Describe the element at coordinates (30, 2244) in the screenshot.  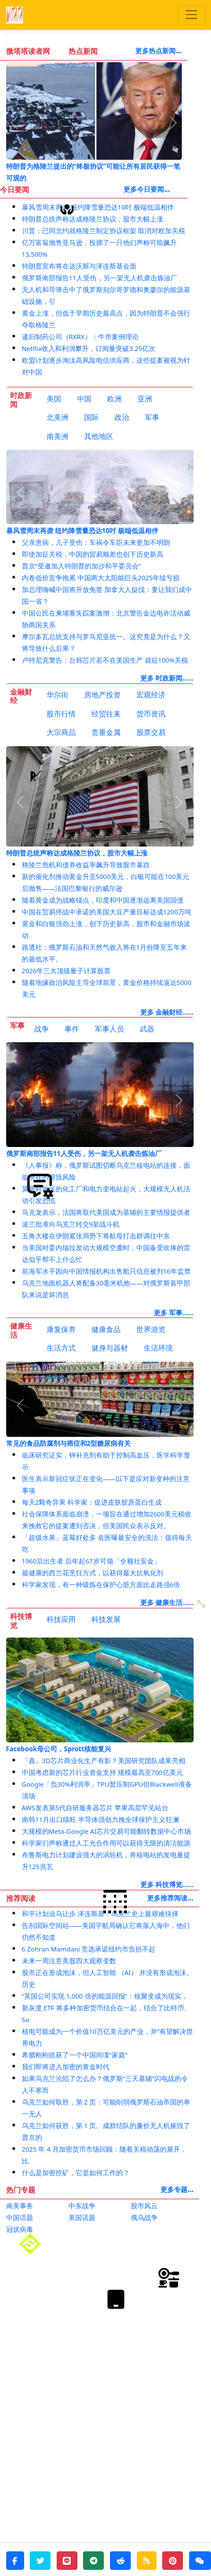
I see `fantasy flight games logo` at that location.